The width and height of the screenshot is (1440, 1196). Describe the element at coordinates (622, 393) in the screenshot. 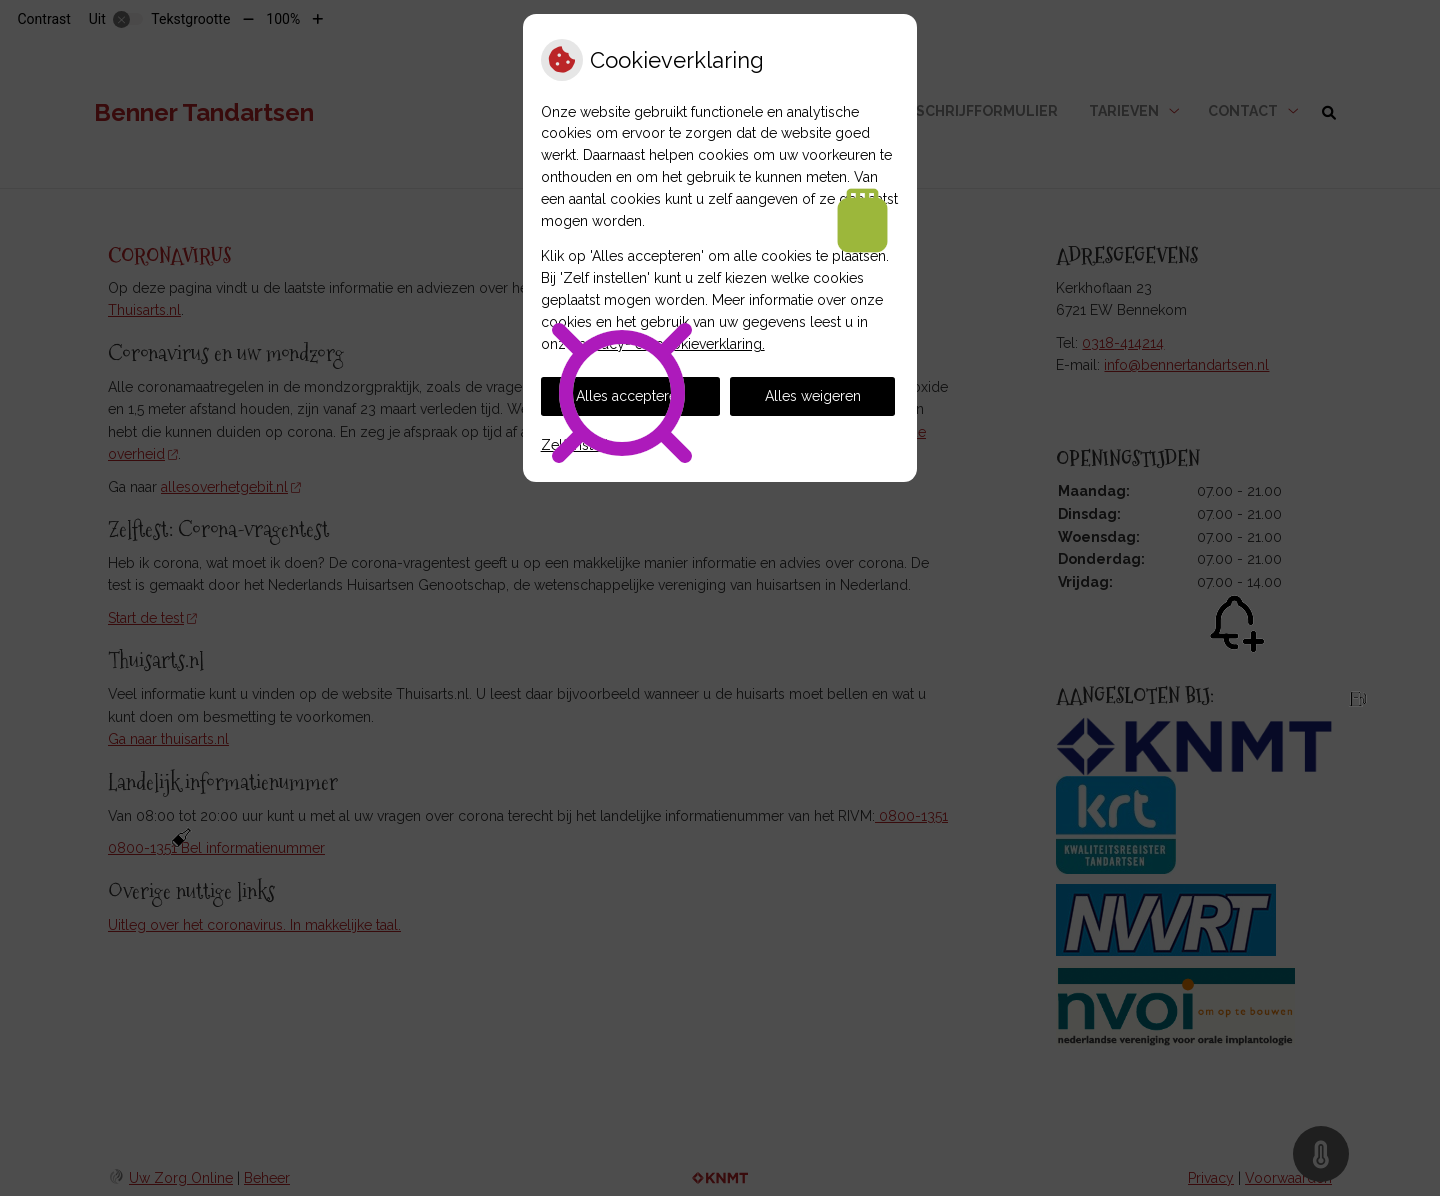

I see `select or change currency type` at that location.